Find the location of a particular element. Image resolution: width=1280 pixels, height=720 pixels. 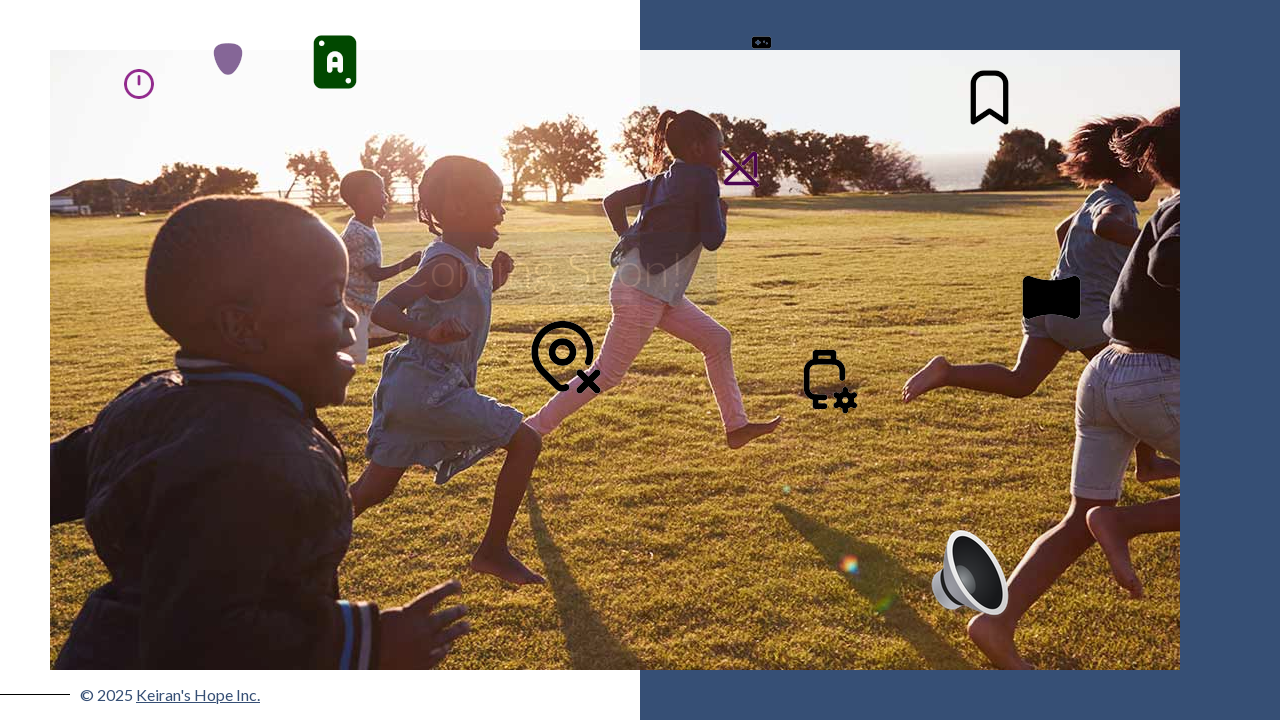

switch to panorama photo mode is located at coordinates (1051, 297).